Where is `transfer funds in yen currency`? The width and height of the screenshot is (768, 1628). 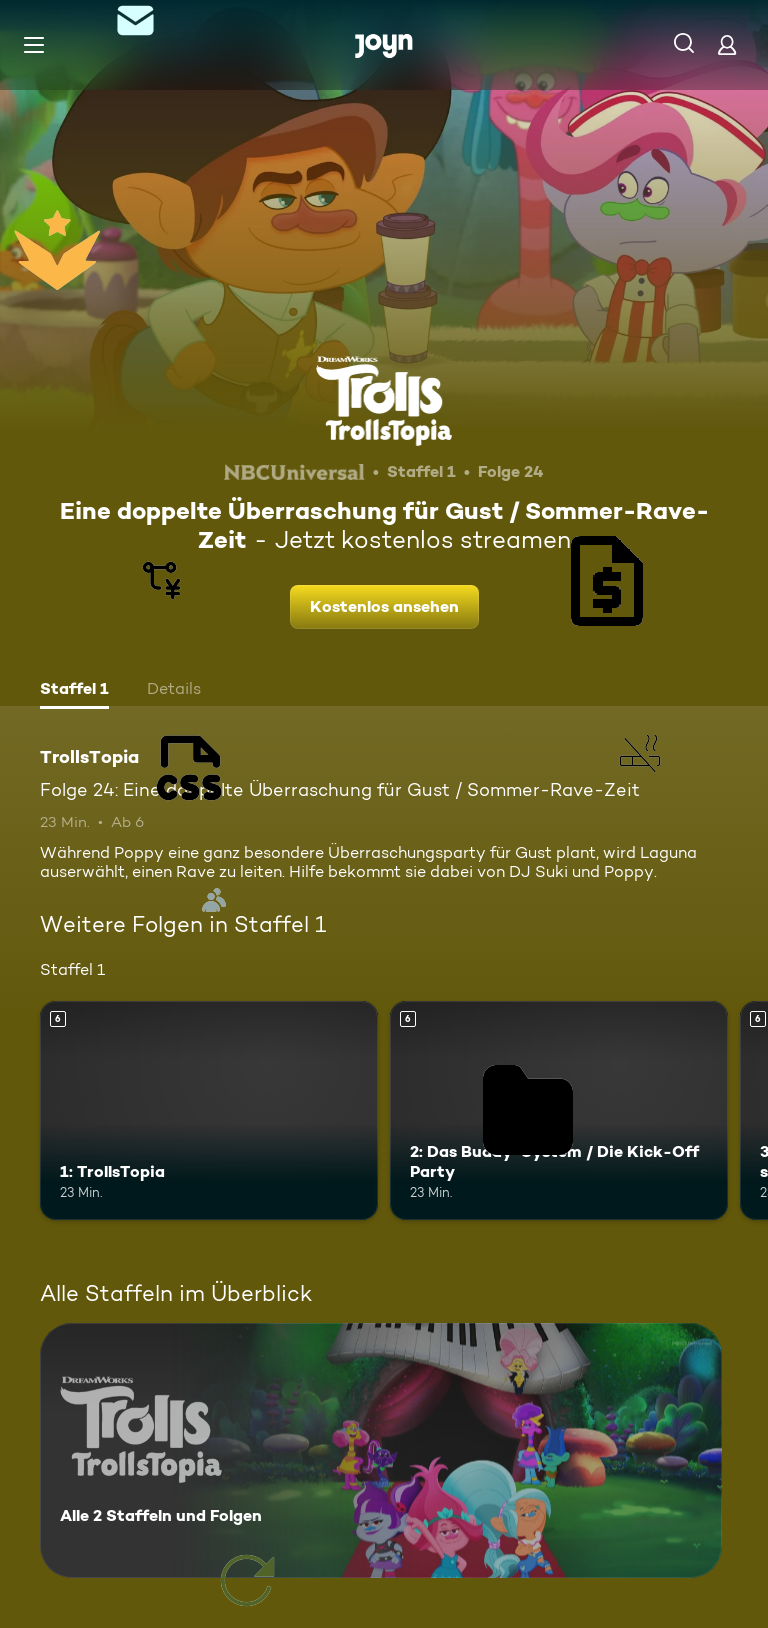
transfer funds in yen currency is located at coordinates (161, 580).